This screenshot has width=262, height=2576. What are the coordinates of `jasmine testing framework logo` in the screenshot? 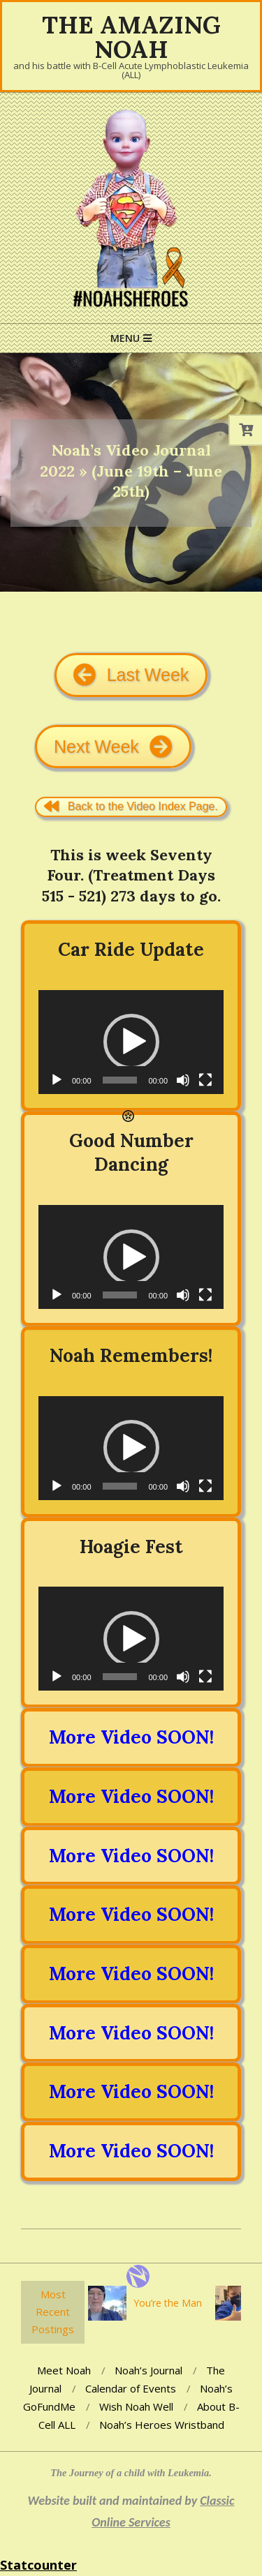 It's located at (128, 1116).